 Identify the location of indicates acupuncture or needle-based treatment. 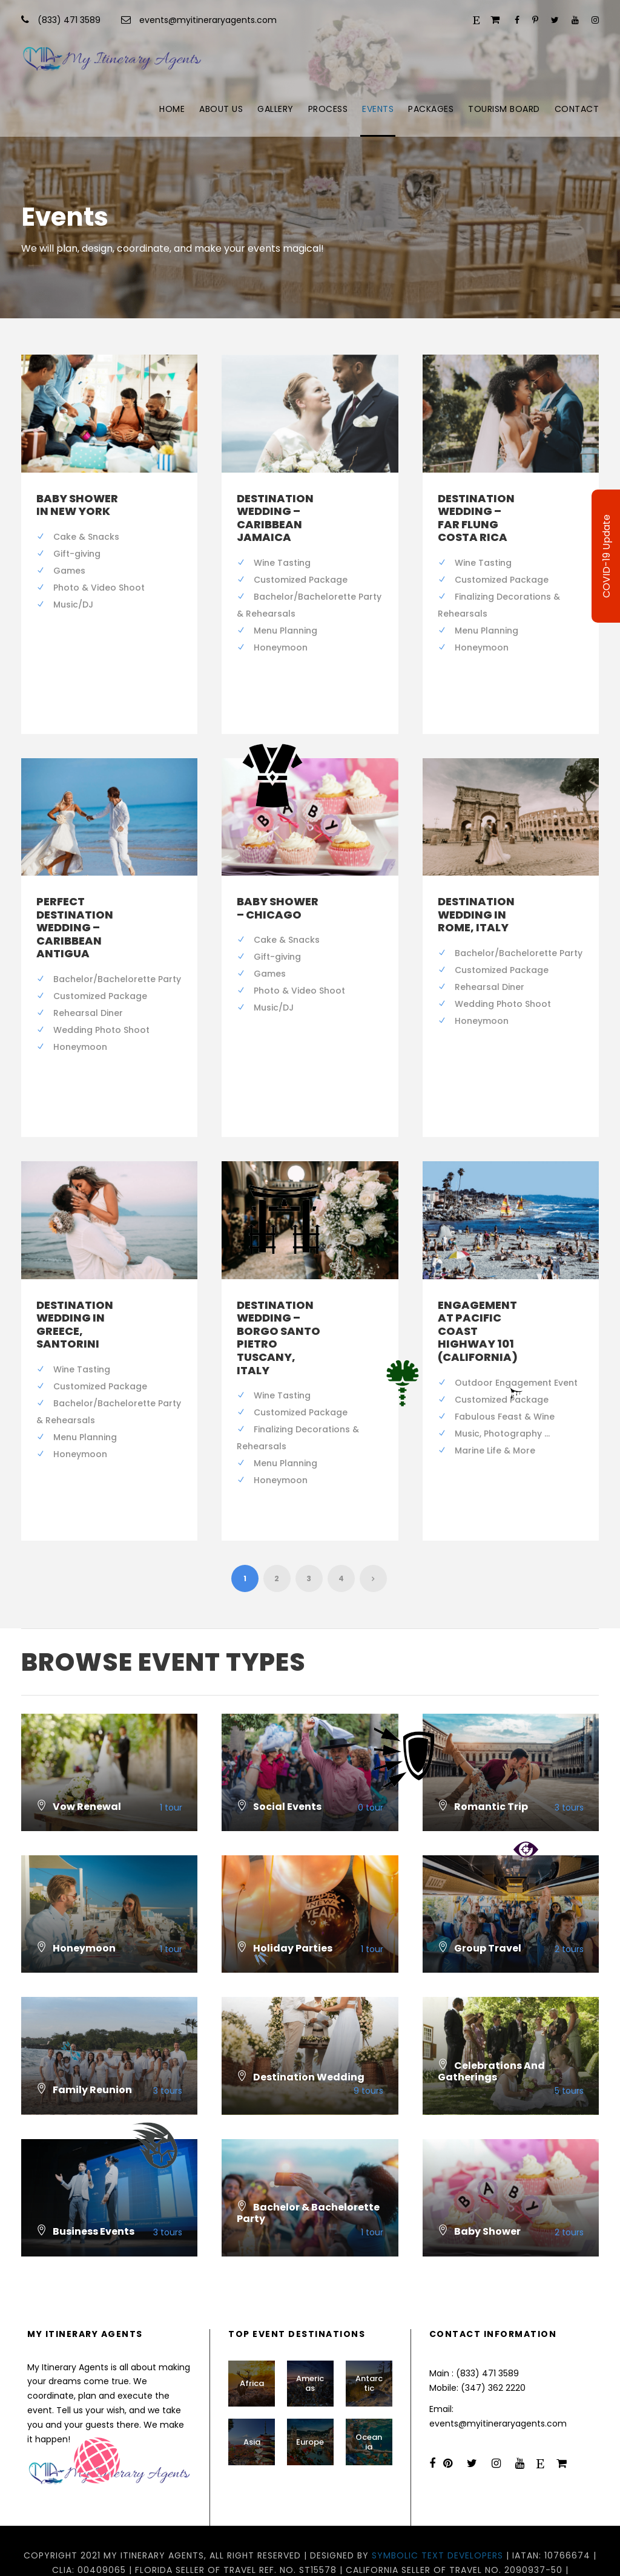
(262, 1959).